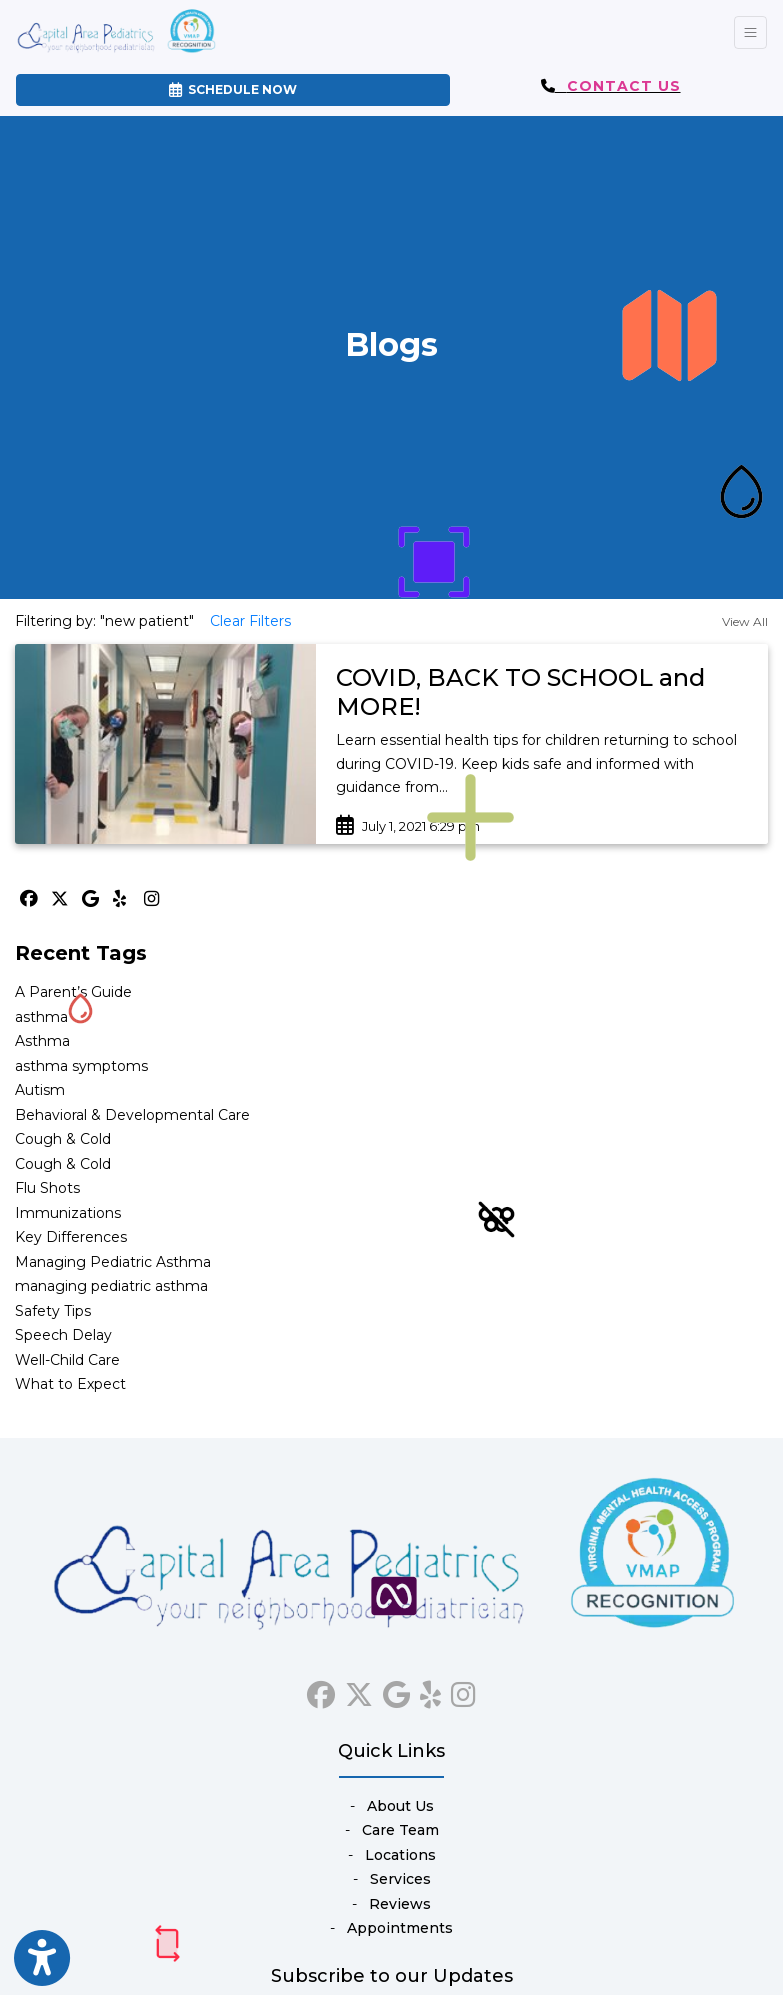 Image resolution: width=783 pixels, height=1995 pixels. Describe the element at coordinates (669, 335) in the screenshot. I see `open the map view` at that location.